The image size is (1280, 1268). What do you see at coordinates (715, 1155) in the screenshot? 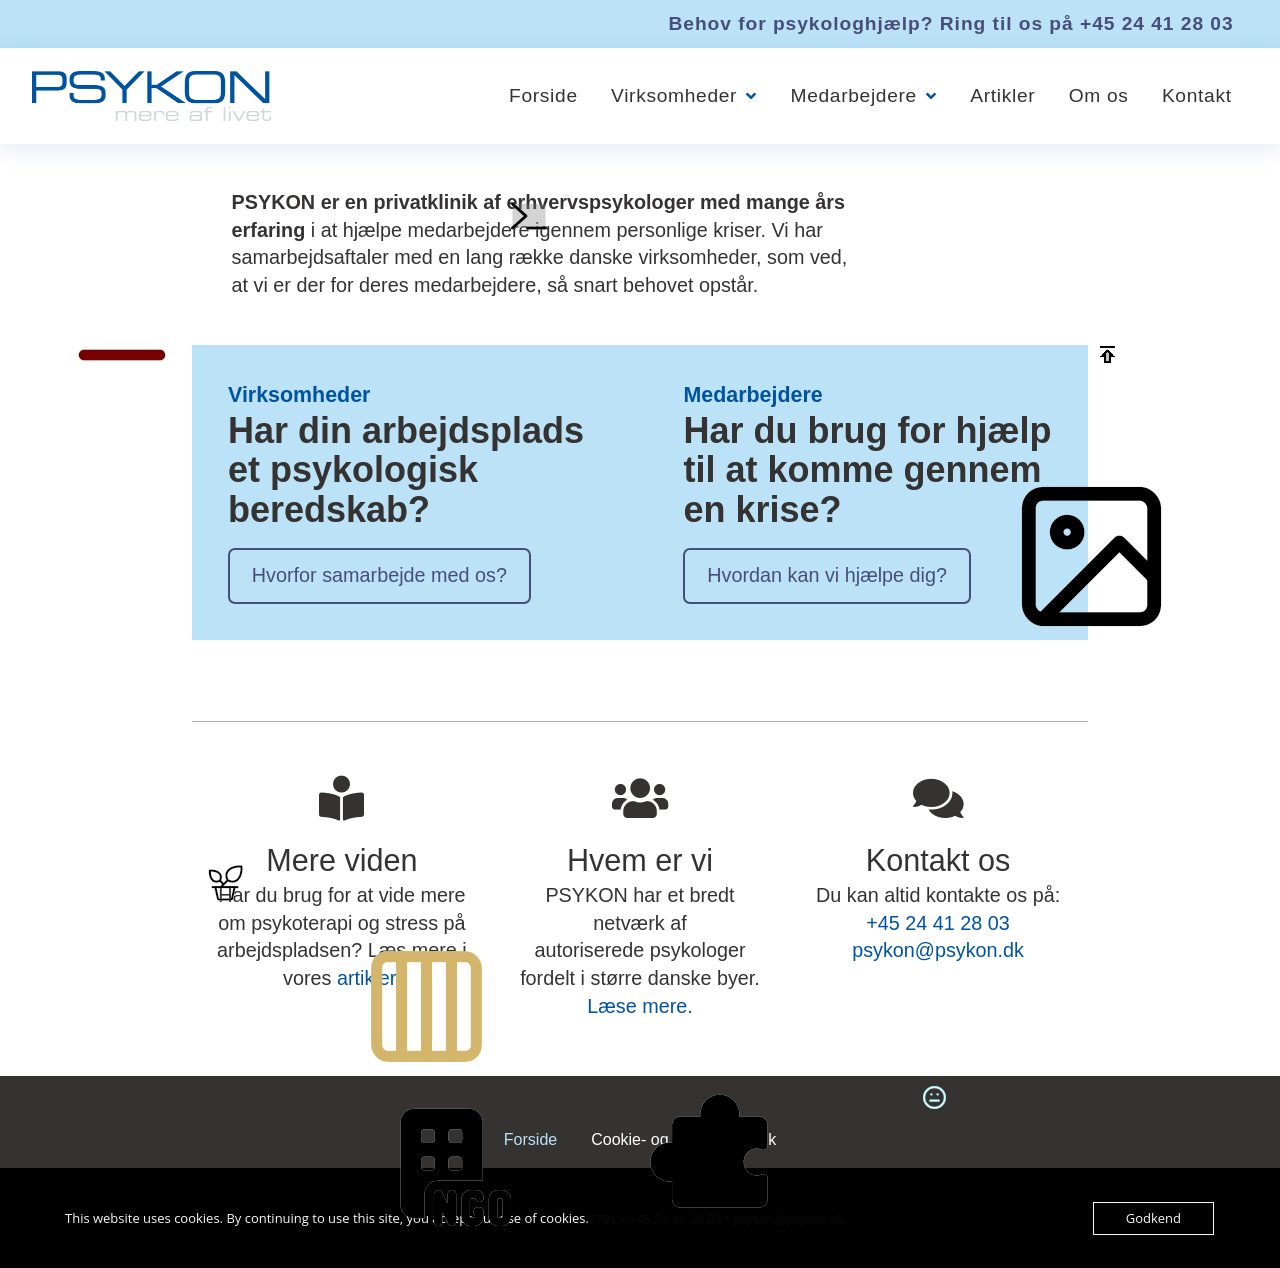
I see `access plugins or extensions` at bounding box center [715, 1155].